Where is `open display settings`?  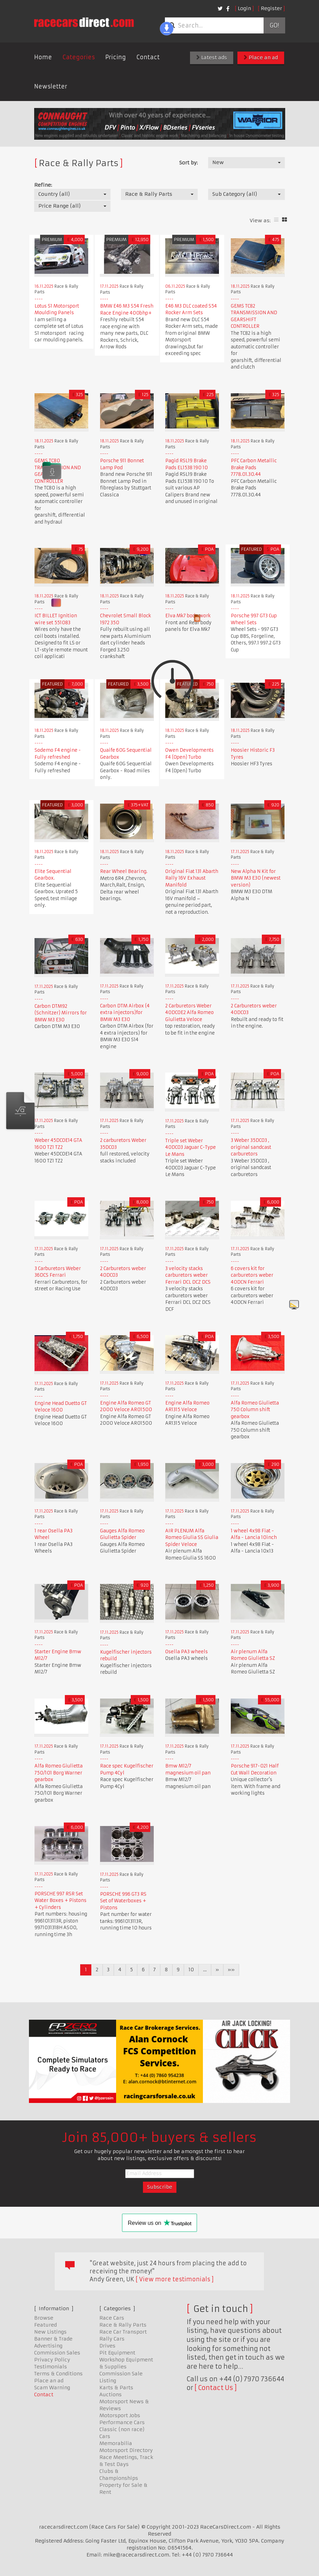 open display settings is located at coordinates (294, 1305).